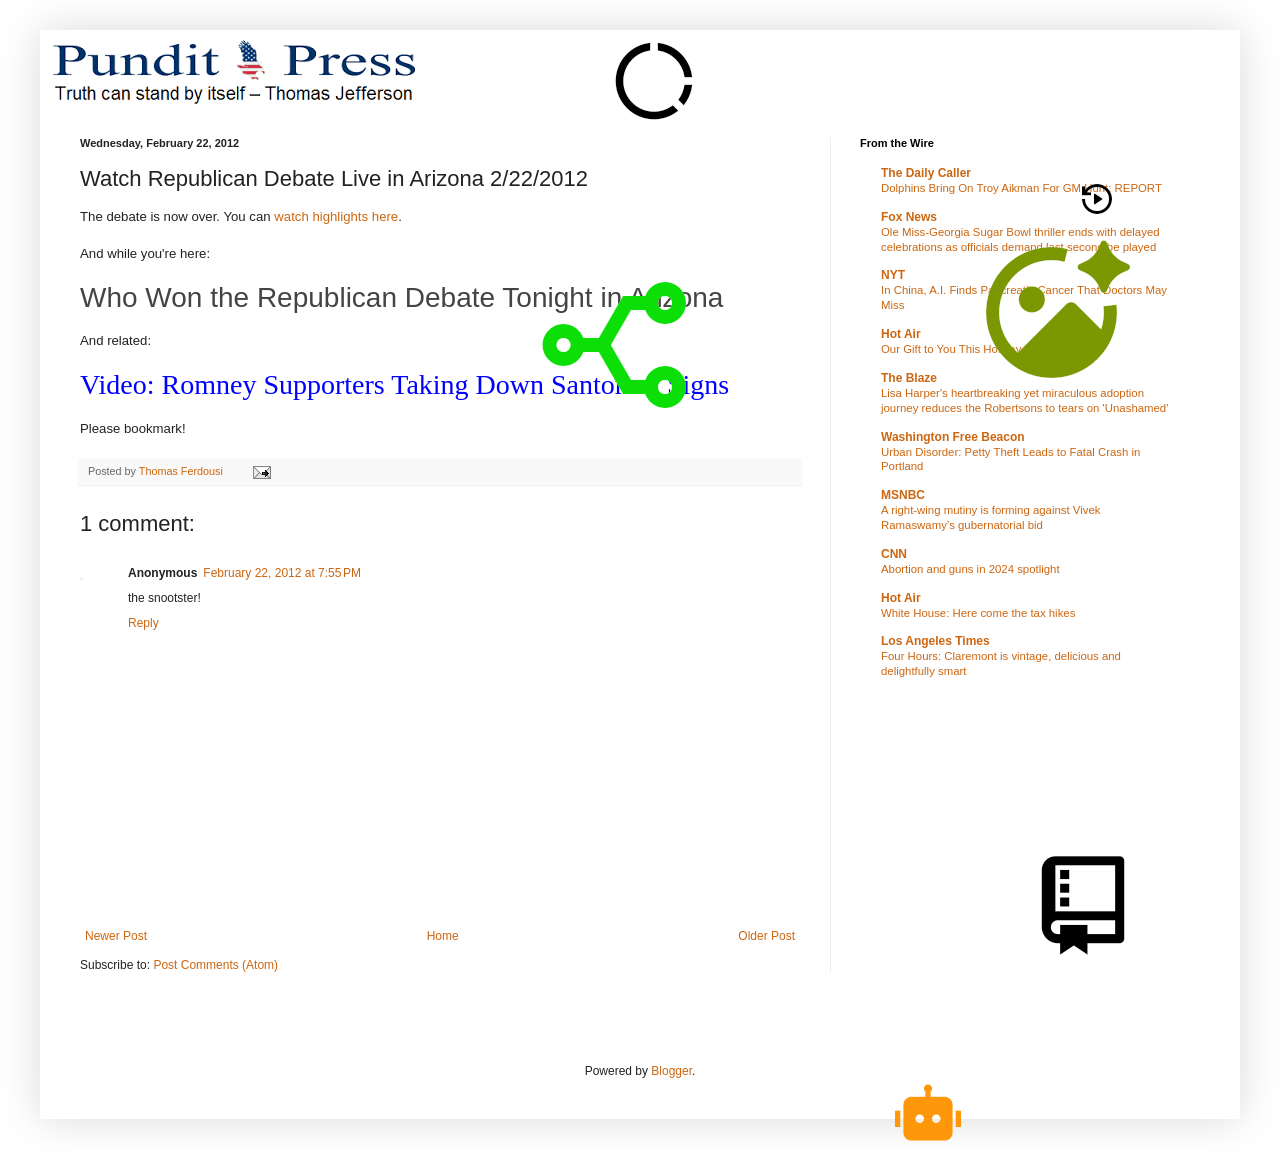 This screenshot has width=1280, height=1160. I want to click on access a git repository, so click(1083, 902).